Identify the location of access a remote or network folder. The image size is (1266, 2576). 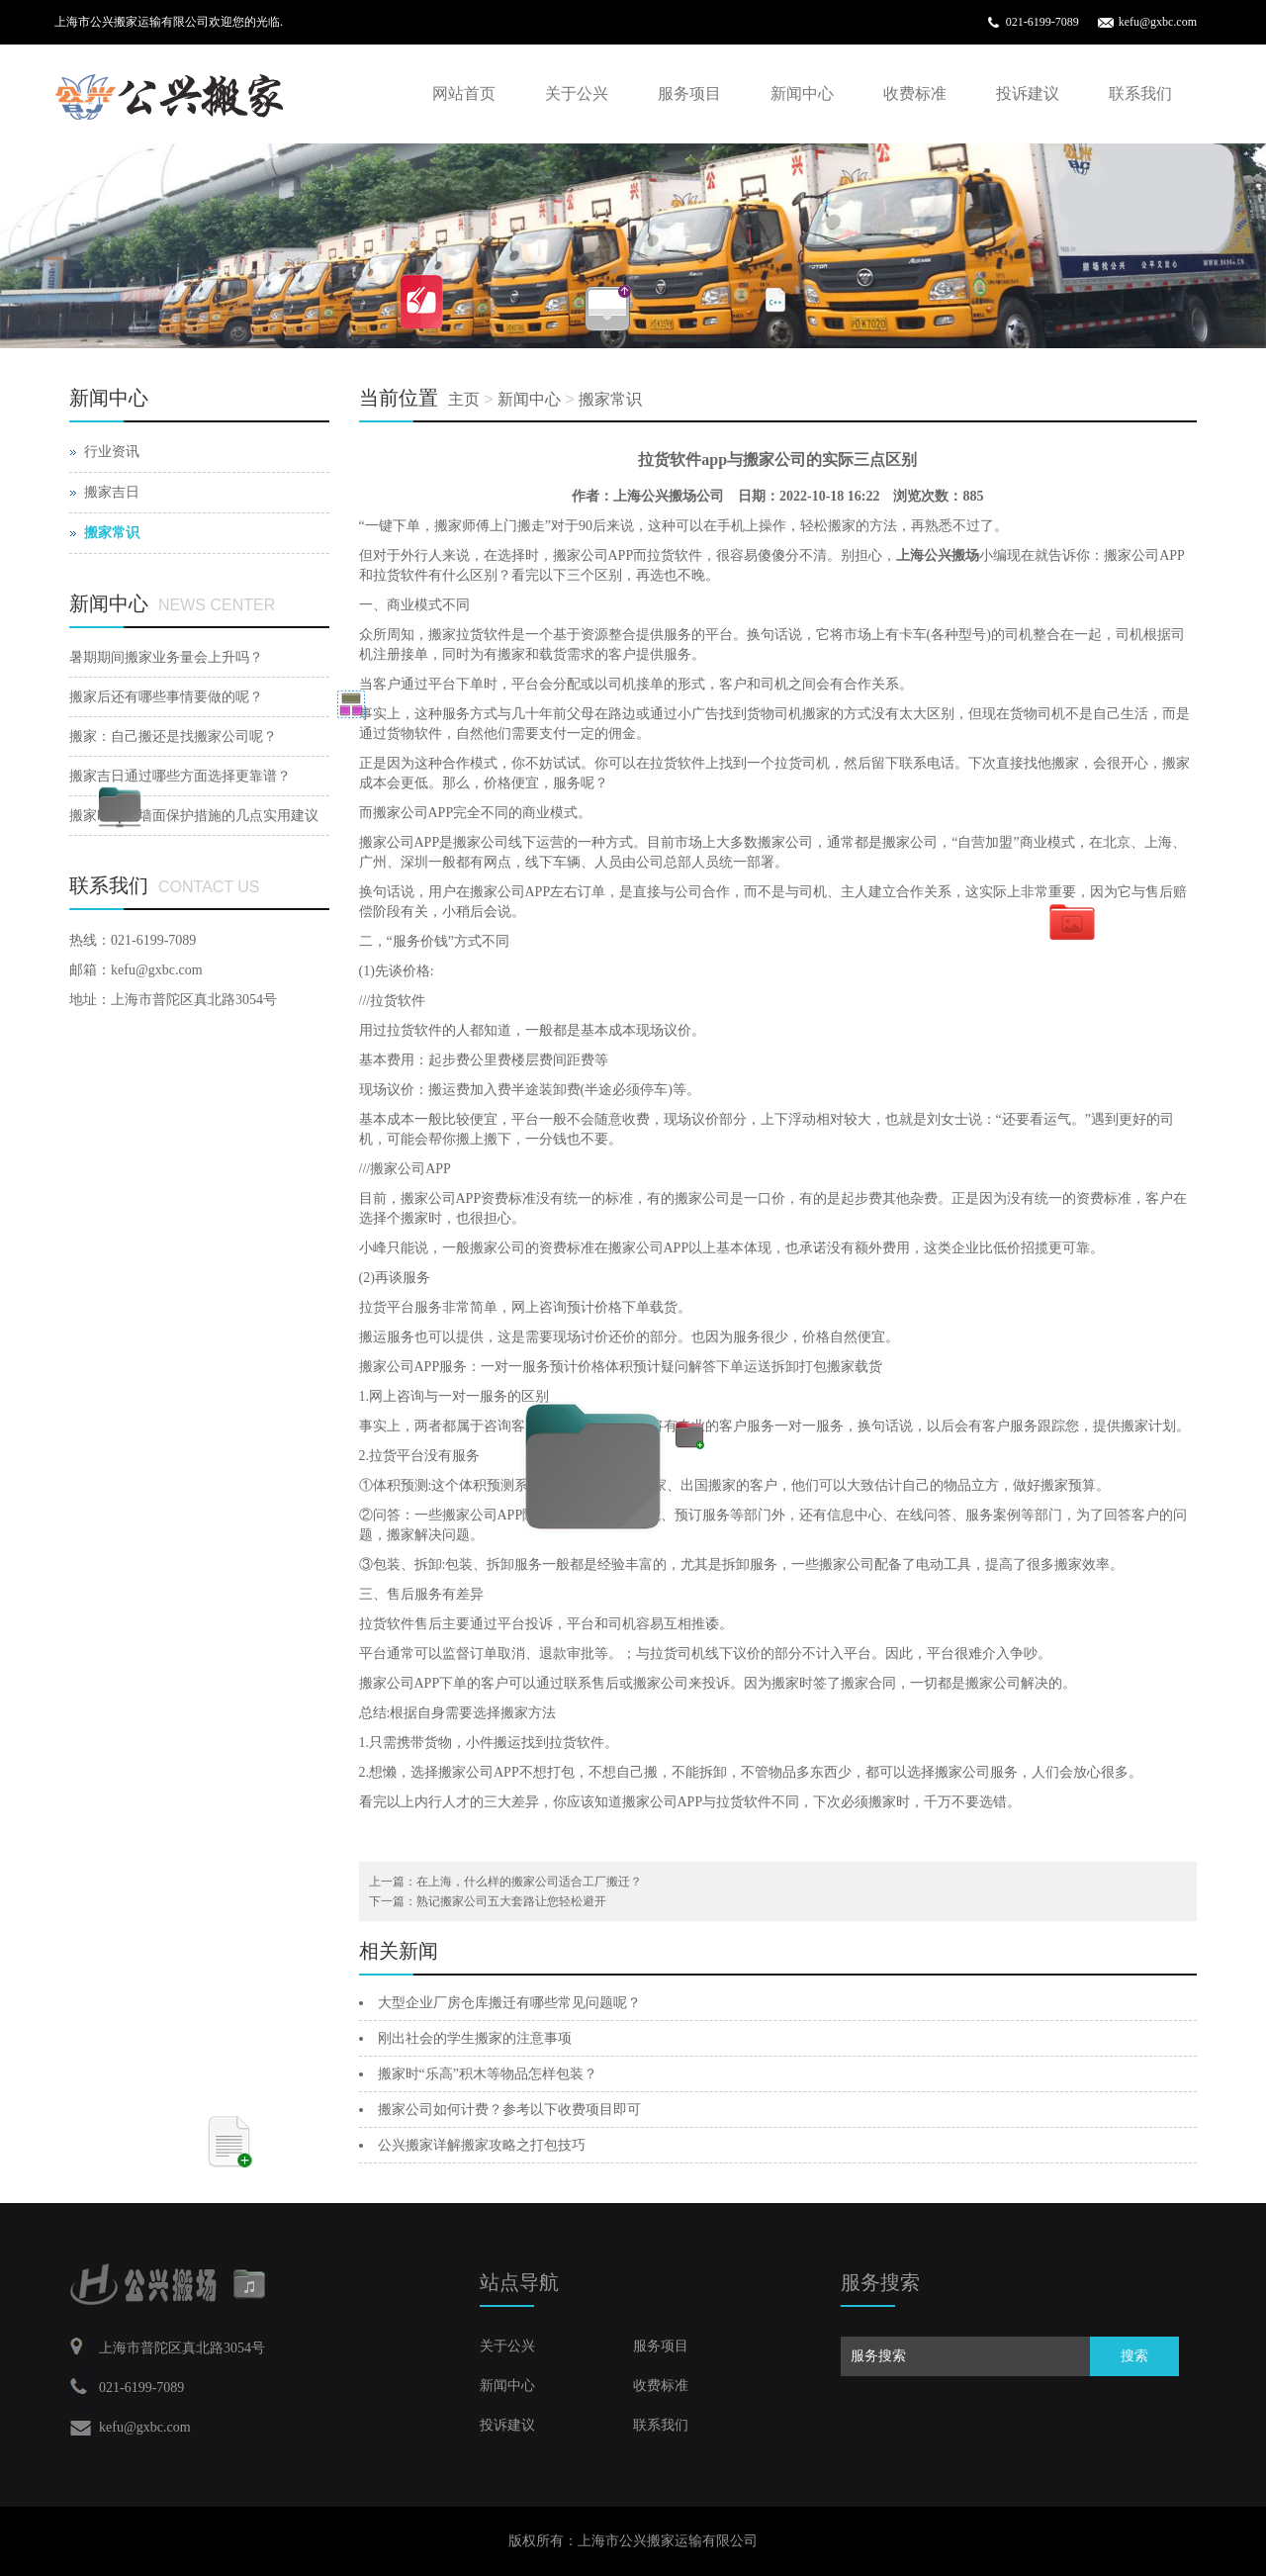
(120, 806).